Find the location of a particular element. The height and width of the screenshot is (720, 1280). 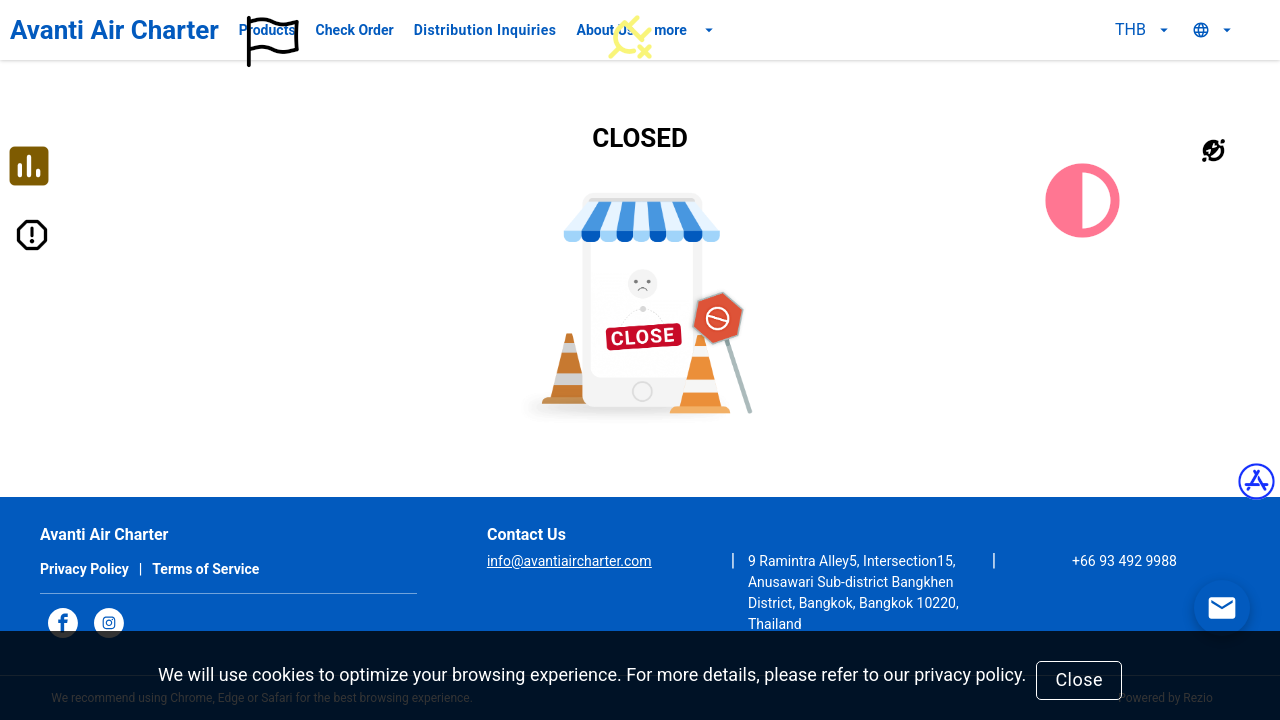

disconnected or unplugged device is located at coordinates (630, 37).